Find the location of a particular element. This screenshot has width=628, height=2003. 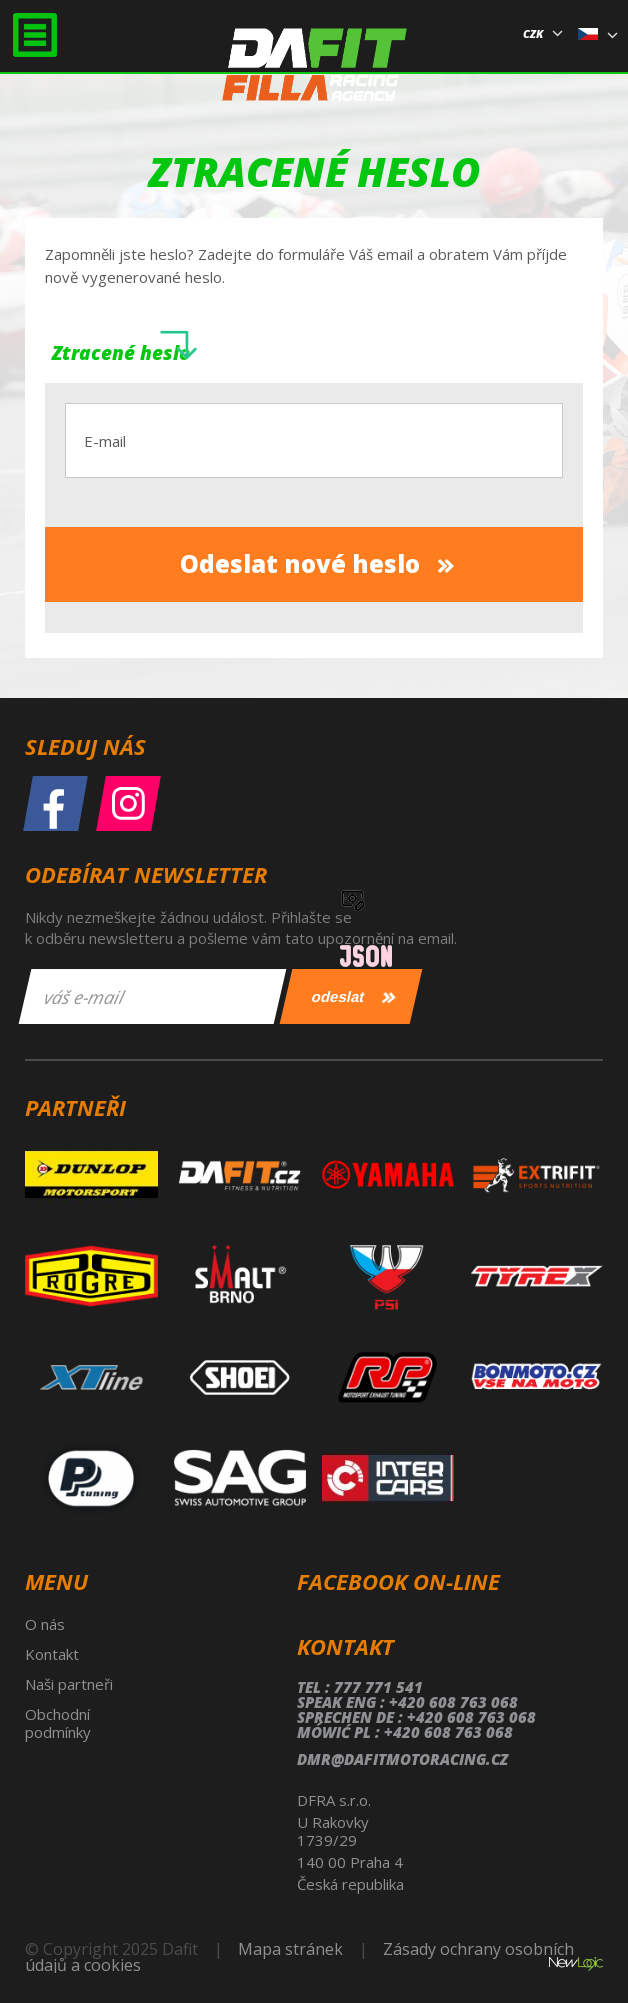

move item right then down is located at coordinates (178, 343).